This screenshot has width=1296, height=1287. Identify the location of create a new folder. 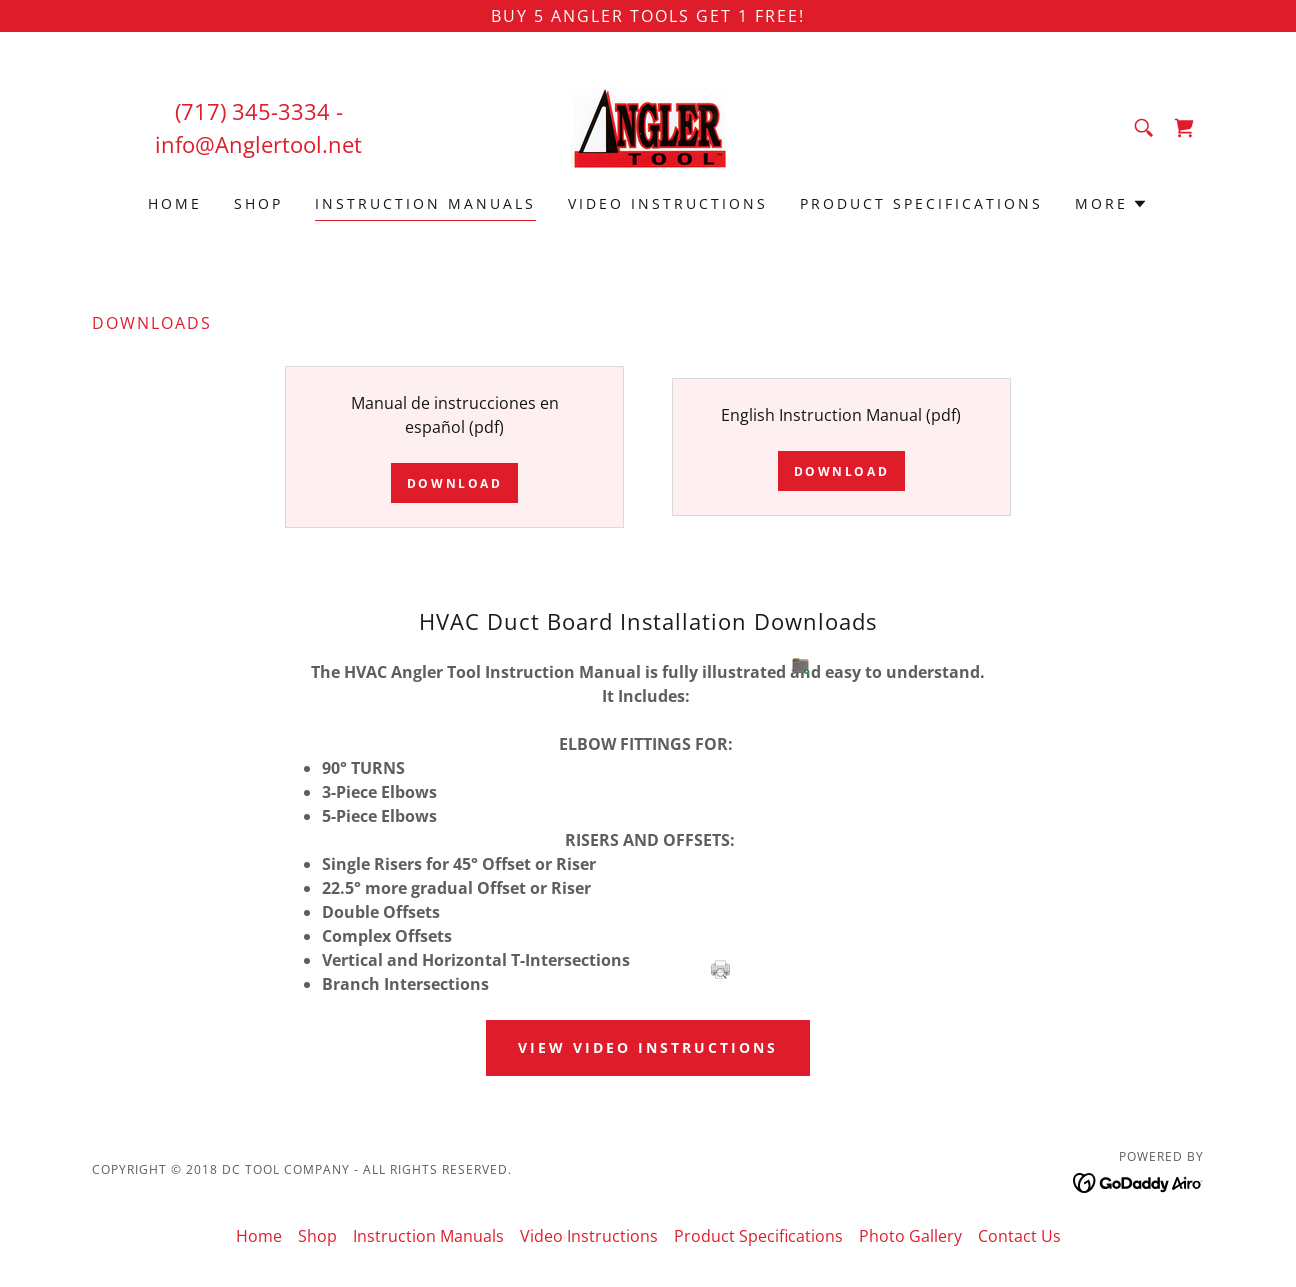
(800, 665).